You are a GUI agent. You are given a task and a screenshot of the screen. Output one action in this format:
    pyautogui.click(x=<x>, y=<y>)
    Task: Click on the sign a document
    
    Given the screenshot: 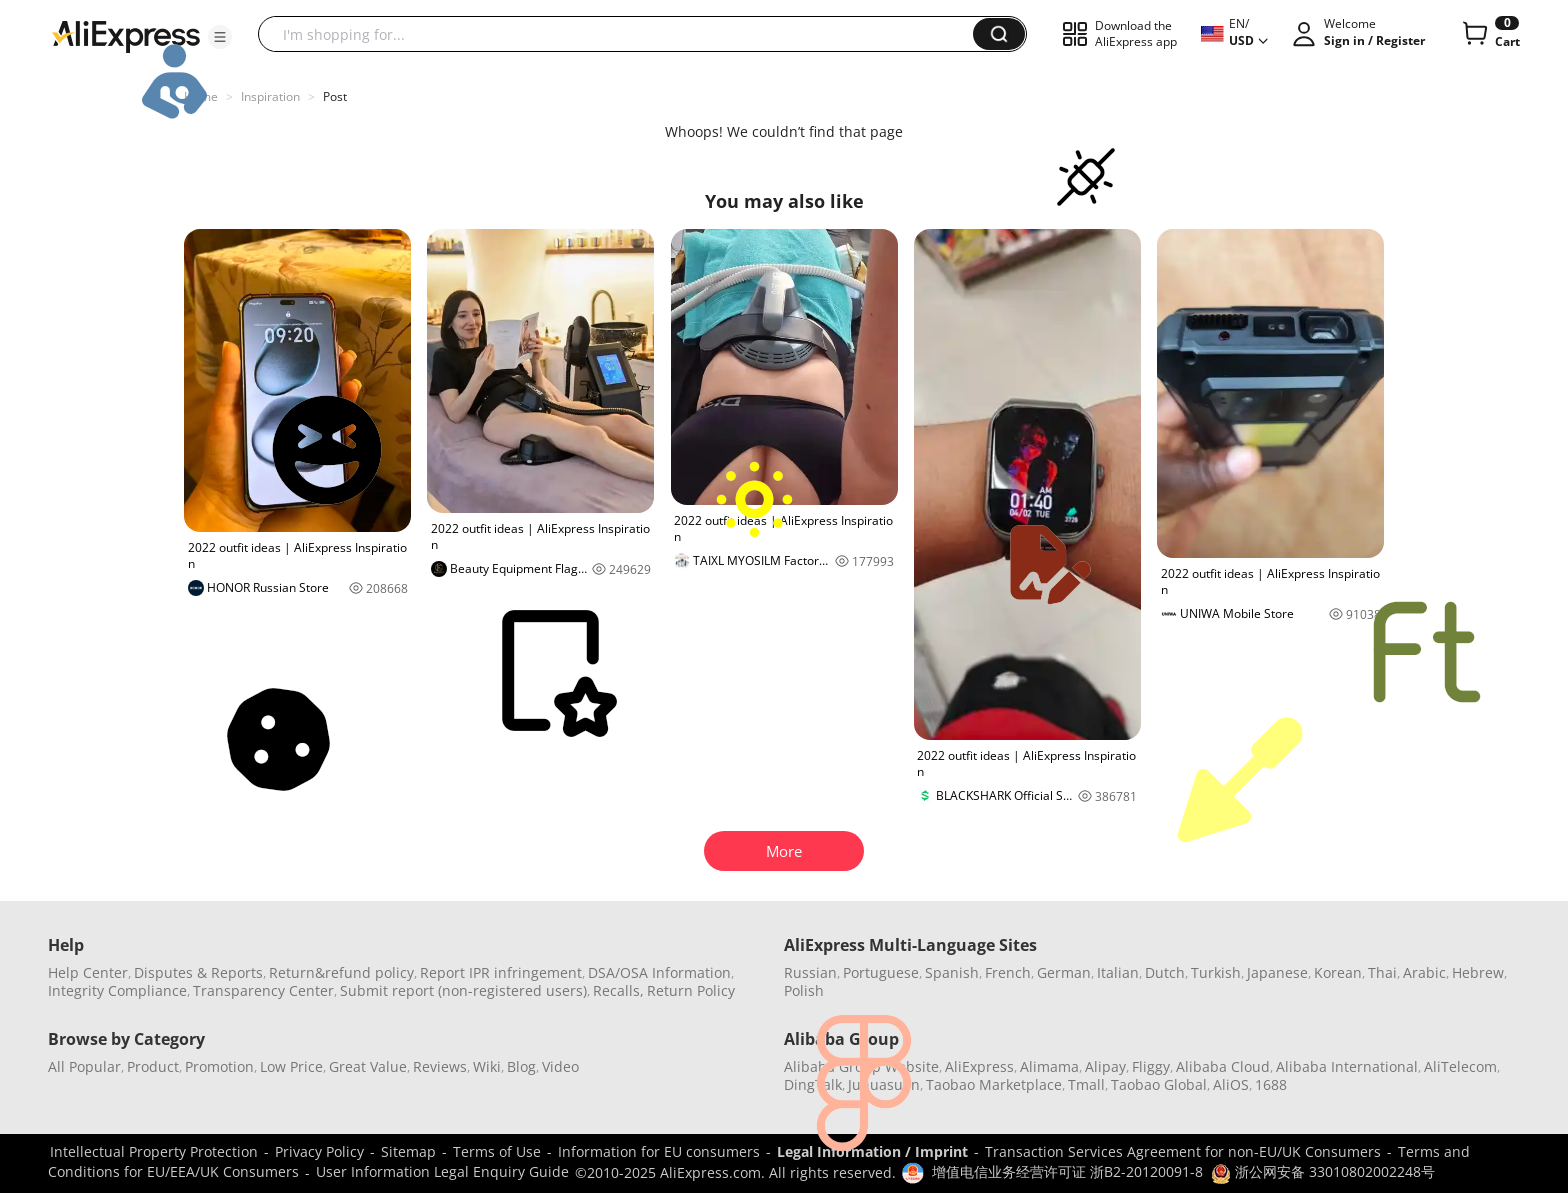 What is the action you would take?
    pyautogui.click(x=1047, y=562)
    